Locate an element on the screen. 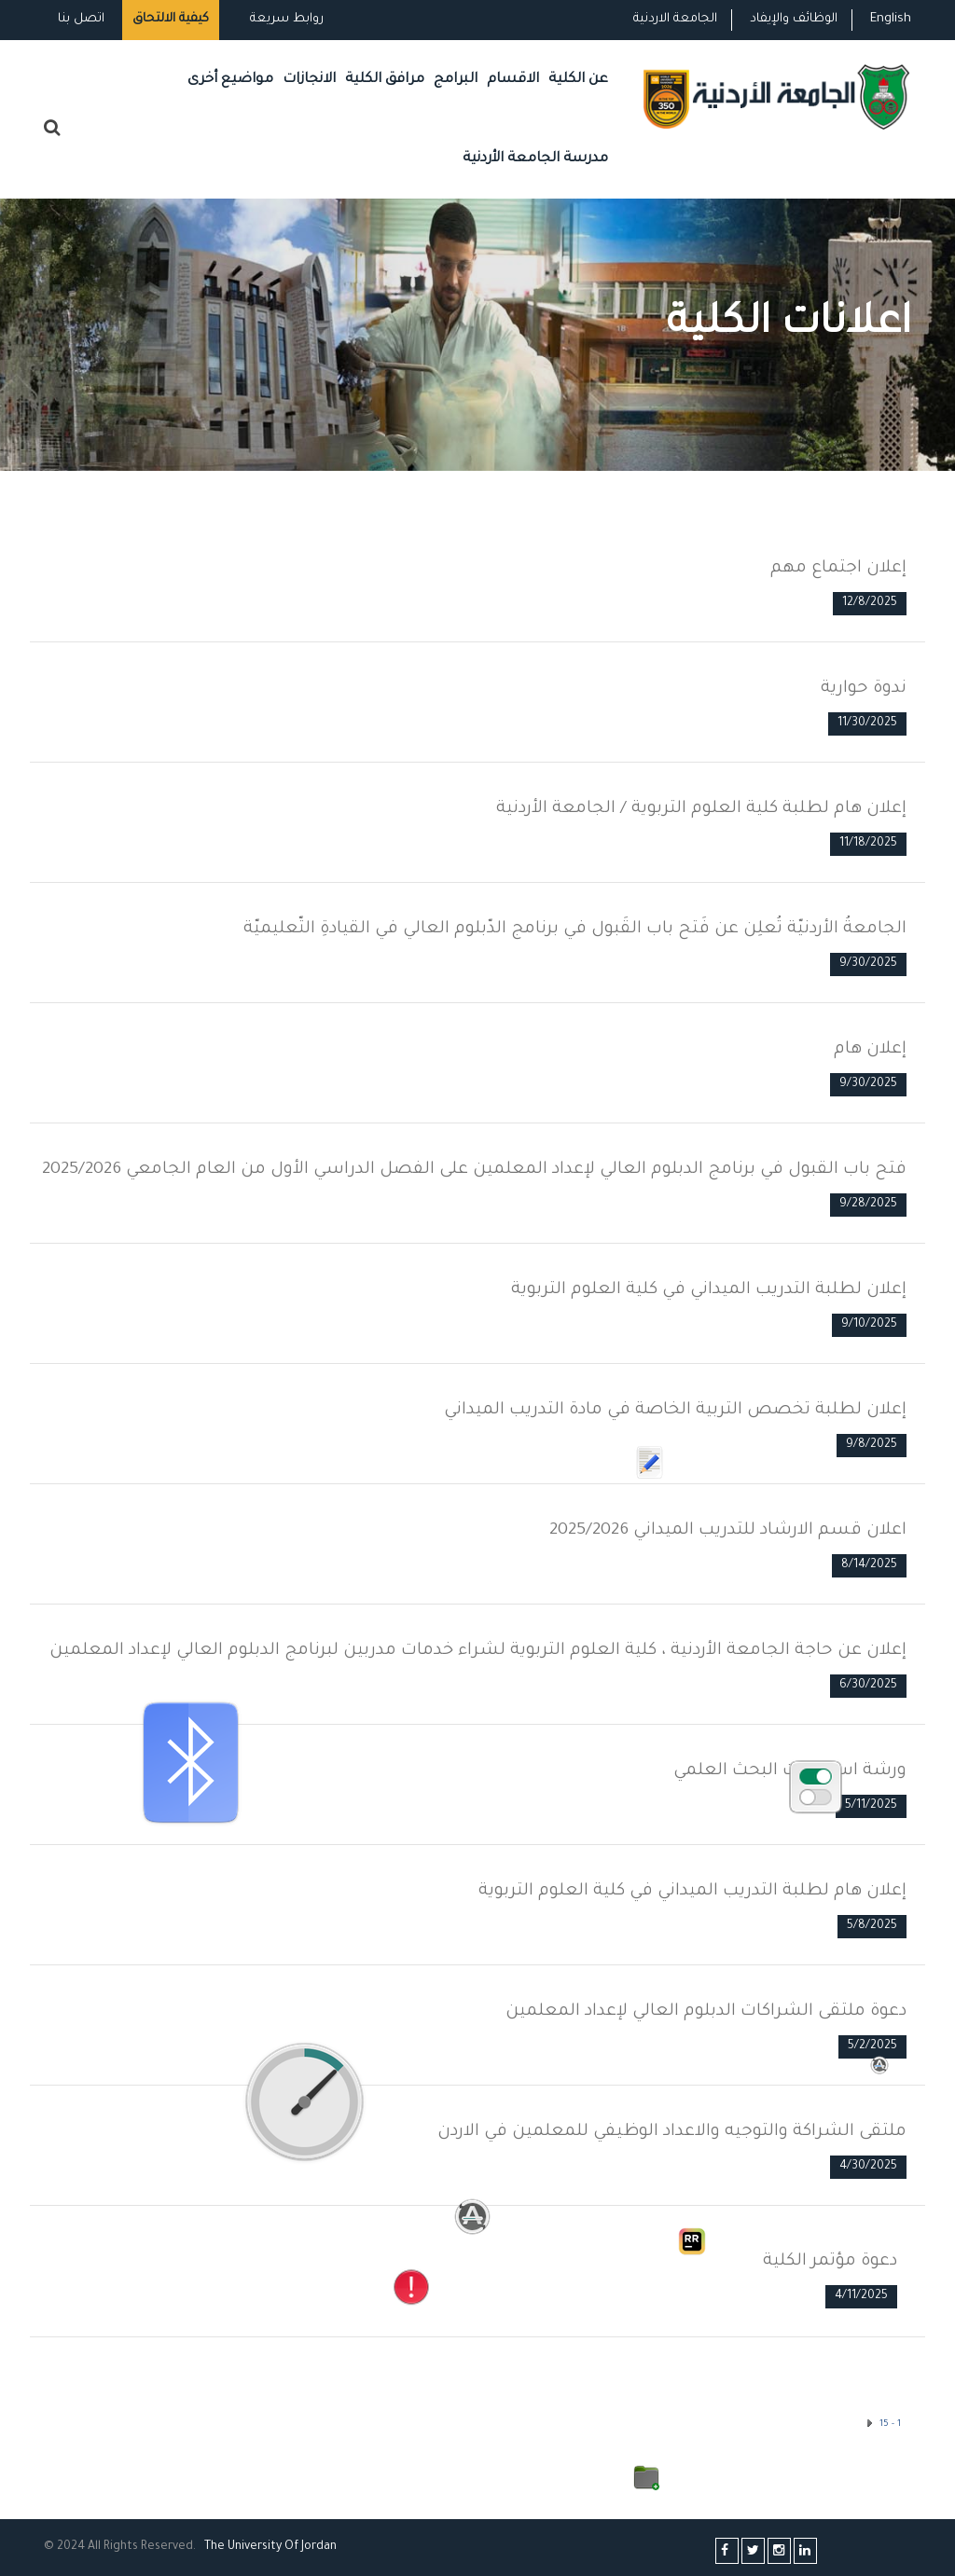 This screenshot has width=955, height=2576. indicates an application error or crash is located at coordinates (411, 2287).